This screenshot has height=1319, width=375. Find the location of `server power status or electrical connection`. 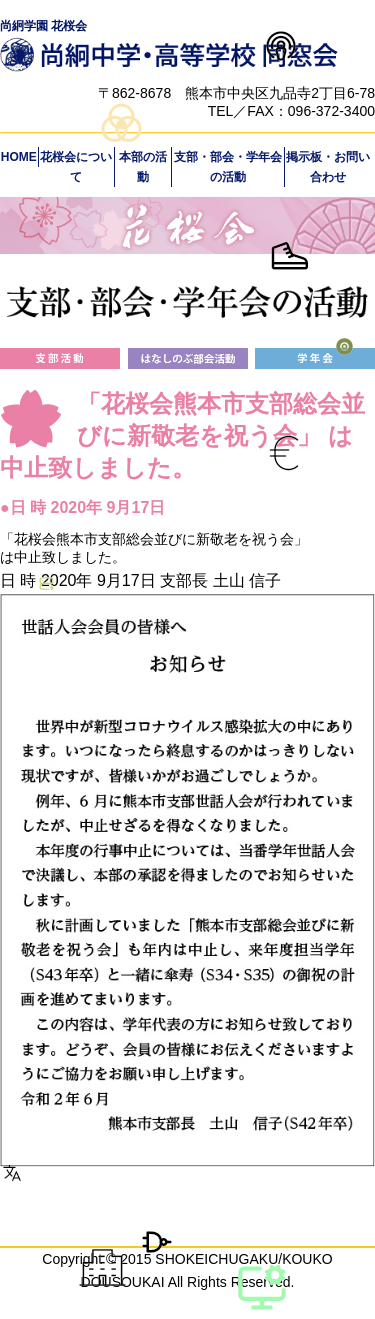

server power status or electrical connection is located at coordinates (46, 583).